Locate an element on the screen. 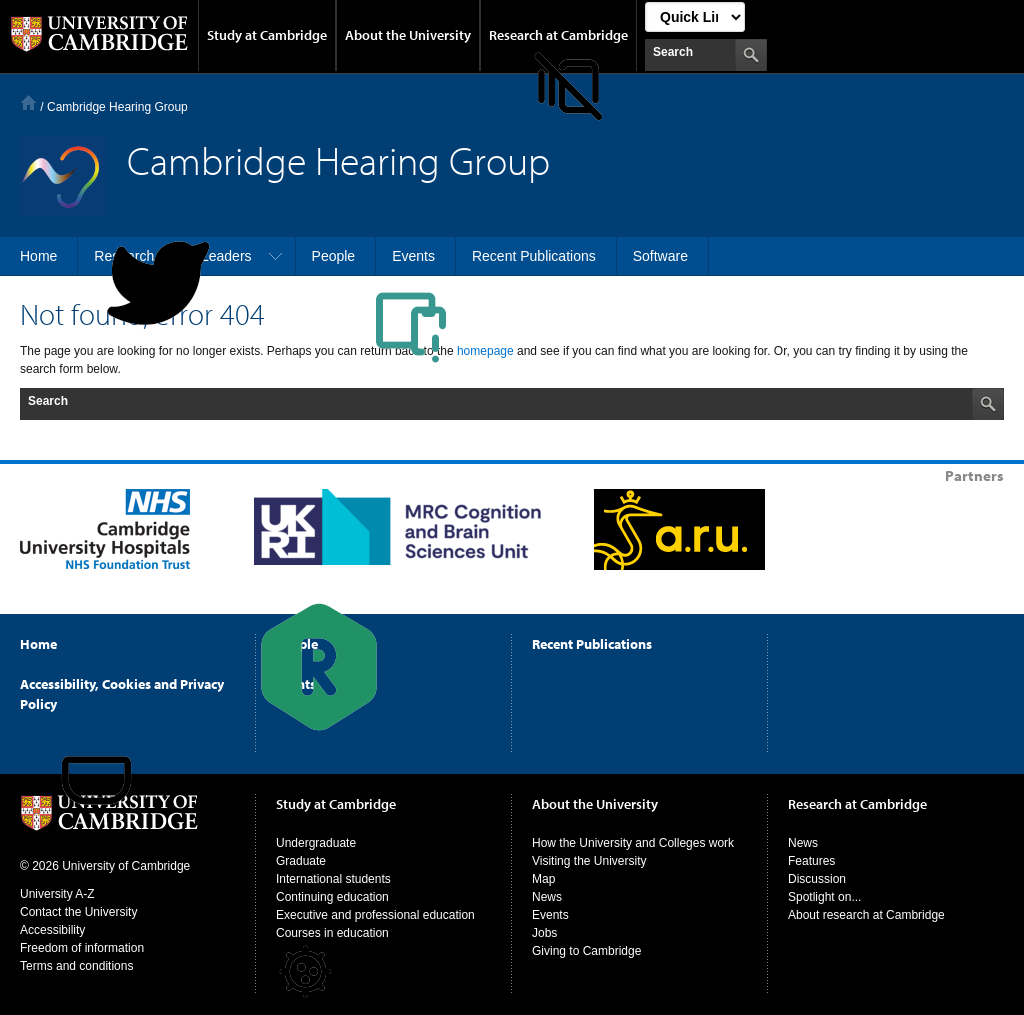 This screenshot has width=1024, height=1015. version history unavailable is located at coordinates (568, 86).